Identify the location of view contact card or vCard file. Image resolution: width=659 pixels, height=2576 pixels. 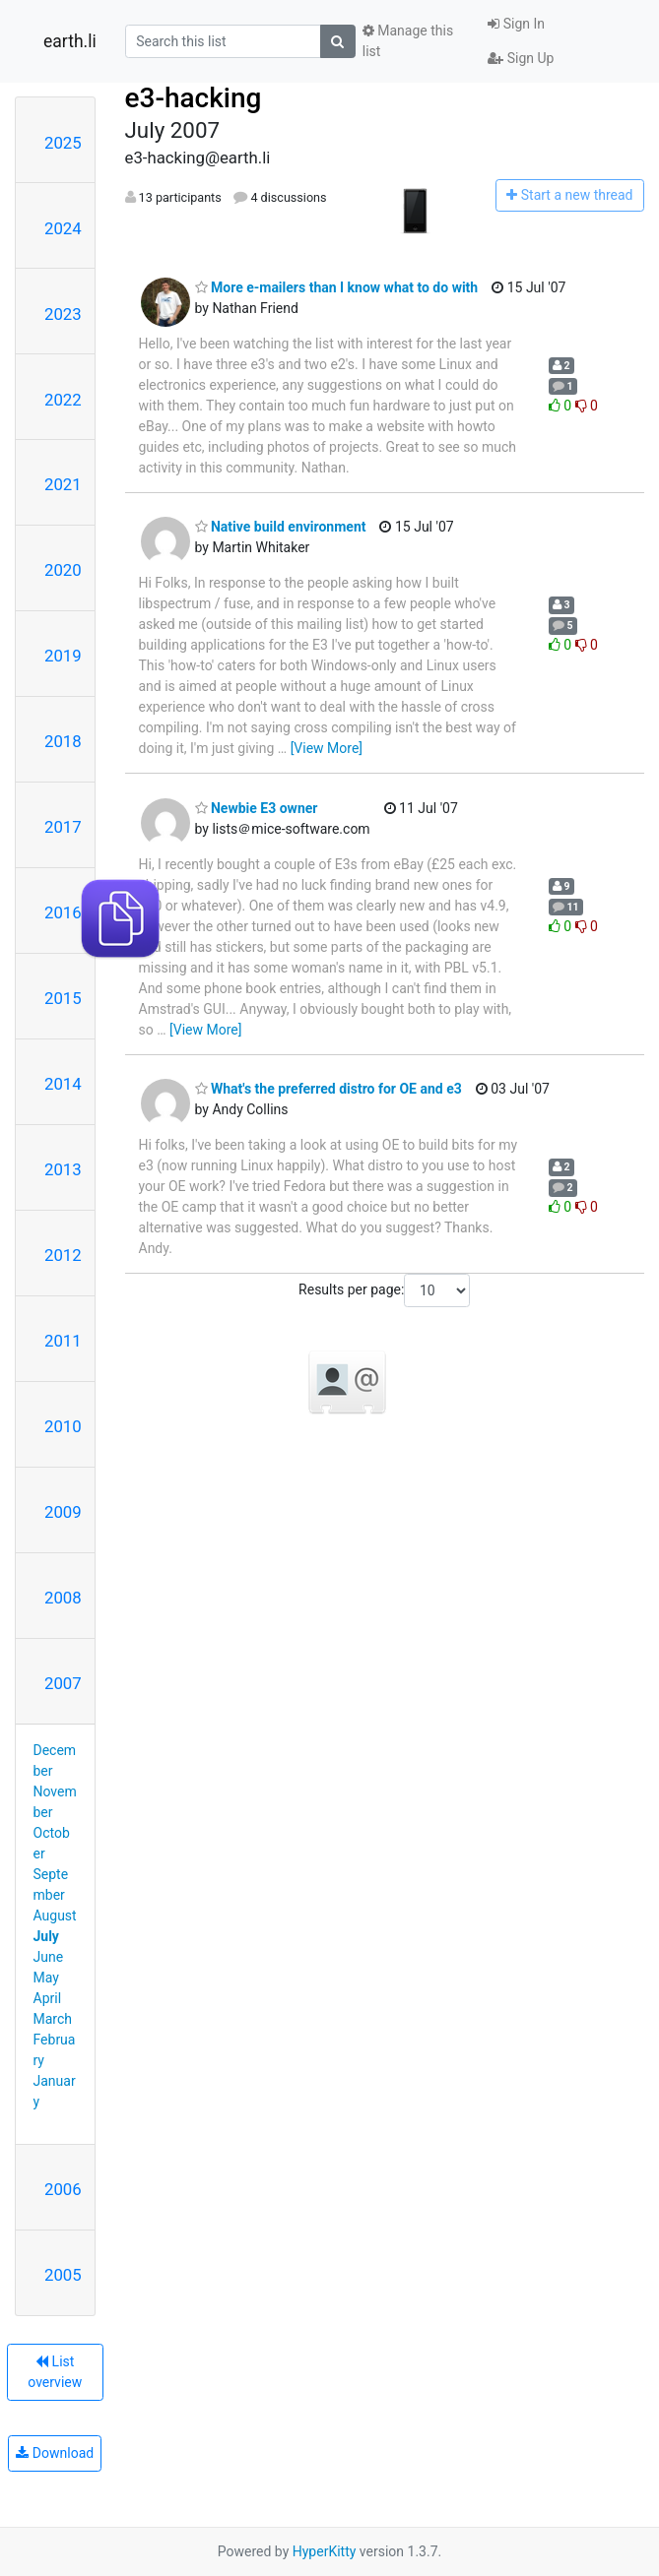
(347, 1382).